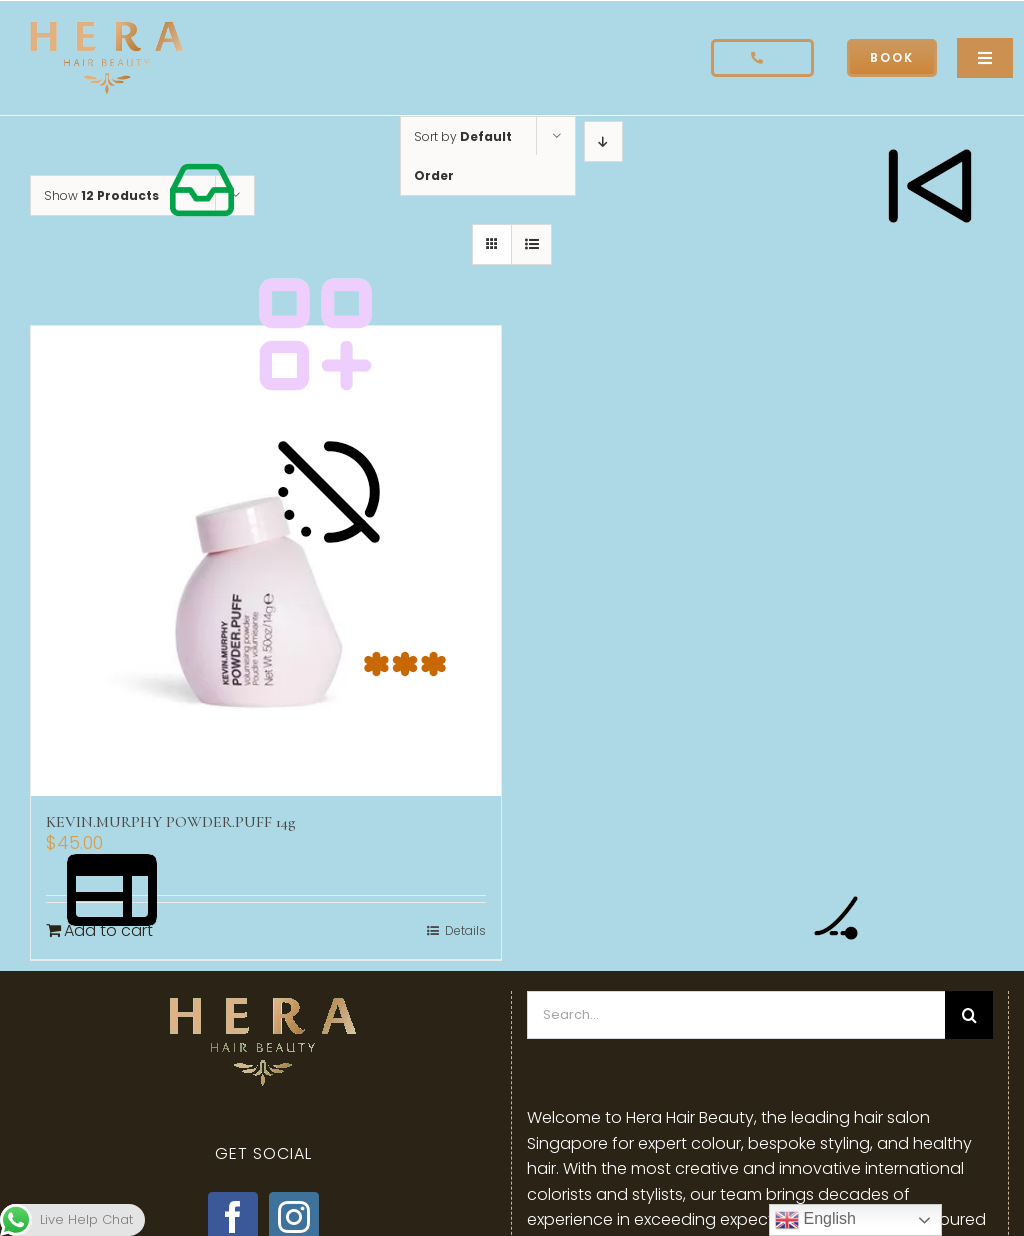 The width and height of the screenshot is (1024, 1236). What do you see at coordinates (930, 186) in the screenshot?
I see `skip to previous track` at bounding box center [930, 186].